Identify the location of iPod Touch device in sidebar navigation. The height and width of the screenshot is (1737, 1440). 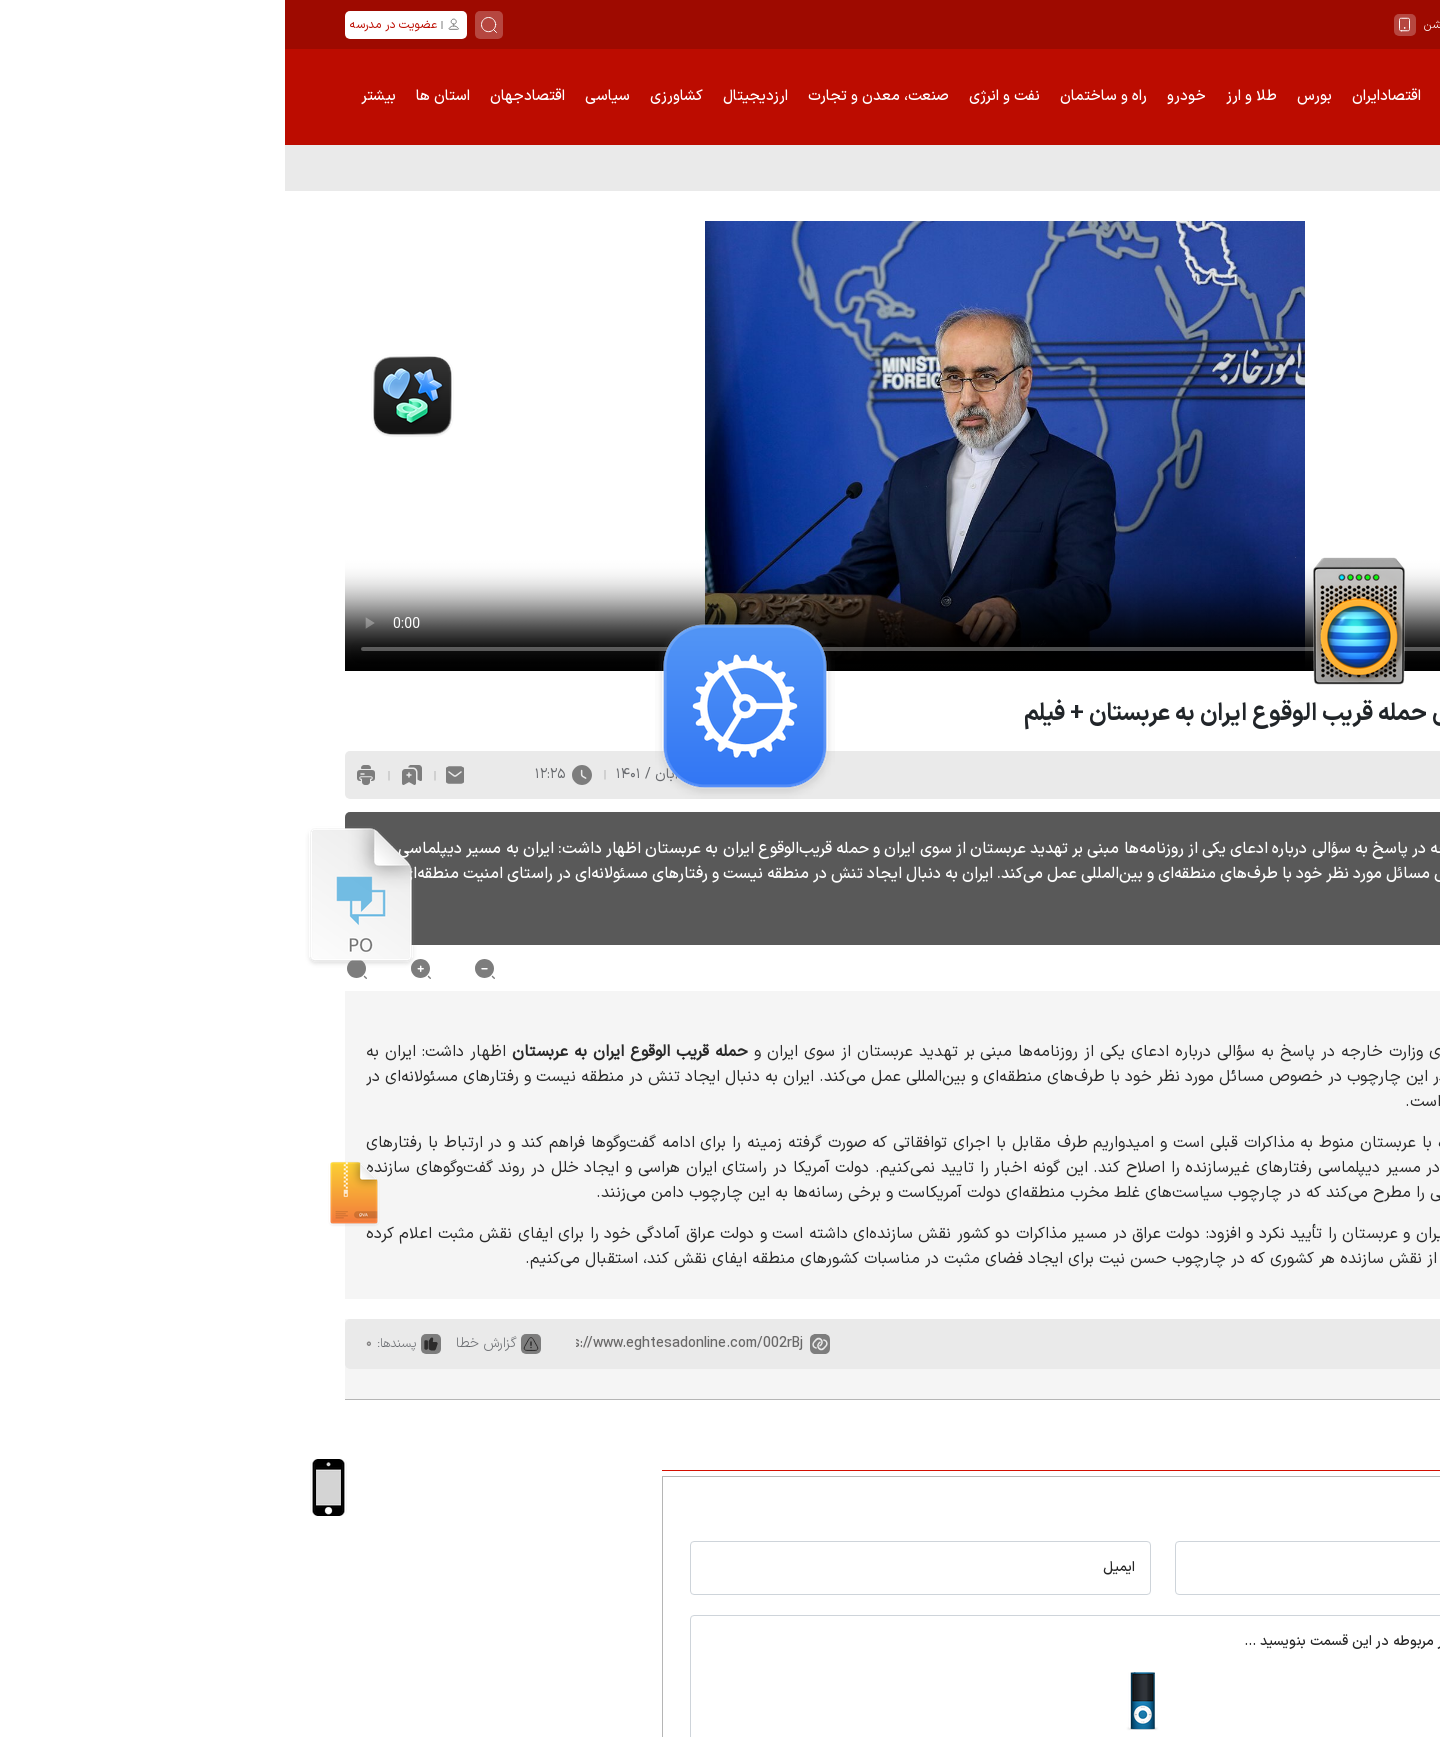
(328, 1487).